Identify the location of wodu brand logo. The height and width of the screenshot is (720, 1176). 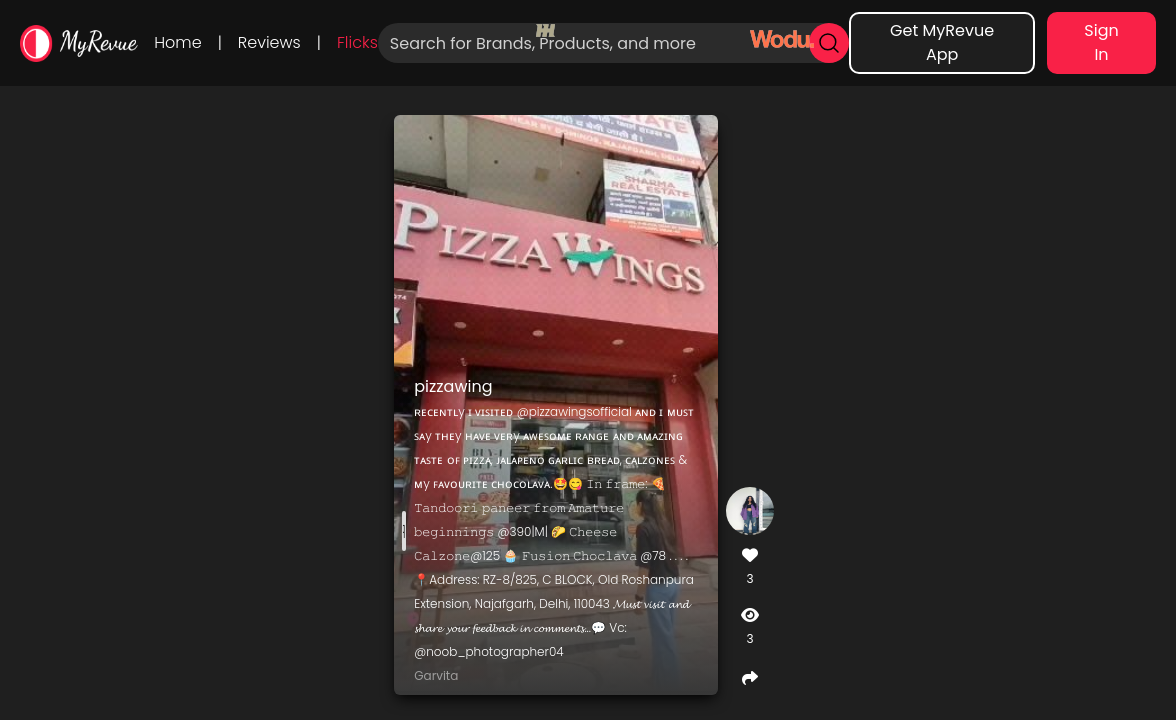
(782, 39).